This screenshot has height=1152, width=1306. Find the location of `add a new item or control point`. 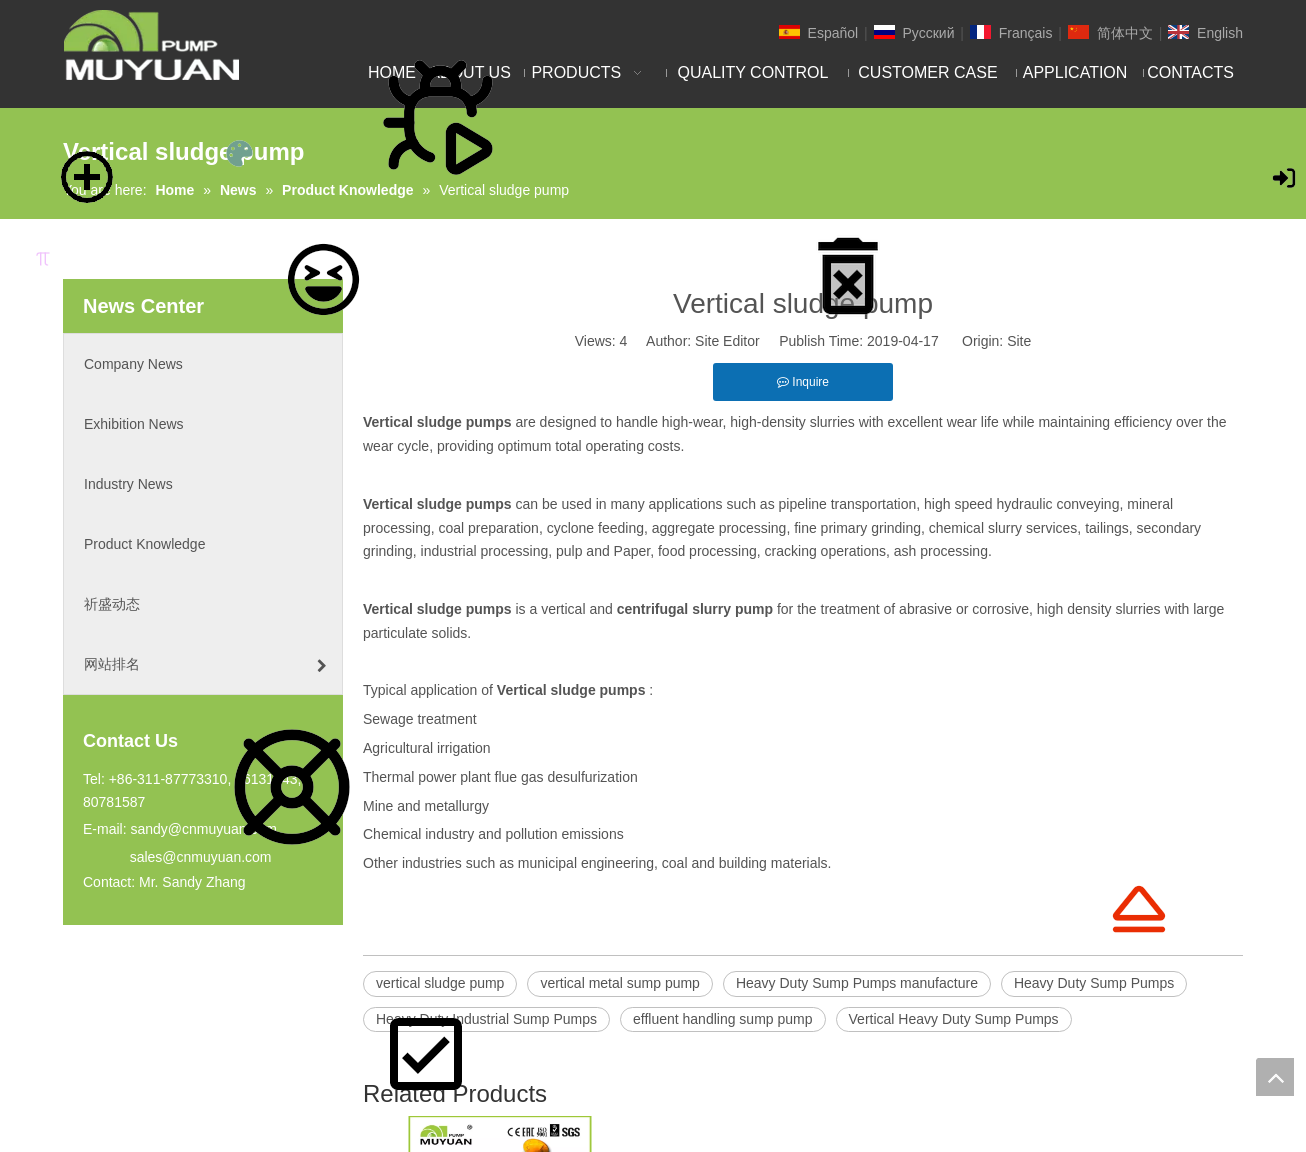

add a new item or control point is located at coordinates (87, 177).